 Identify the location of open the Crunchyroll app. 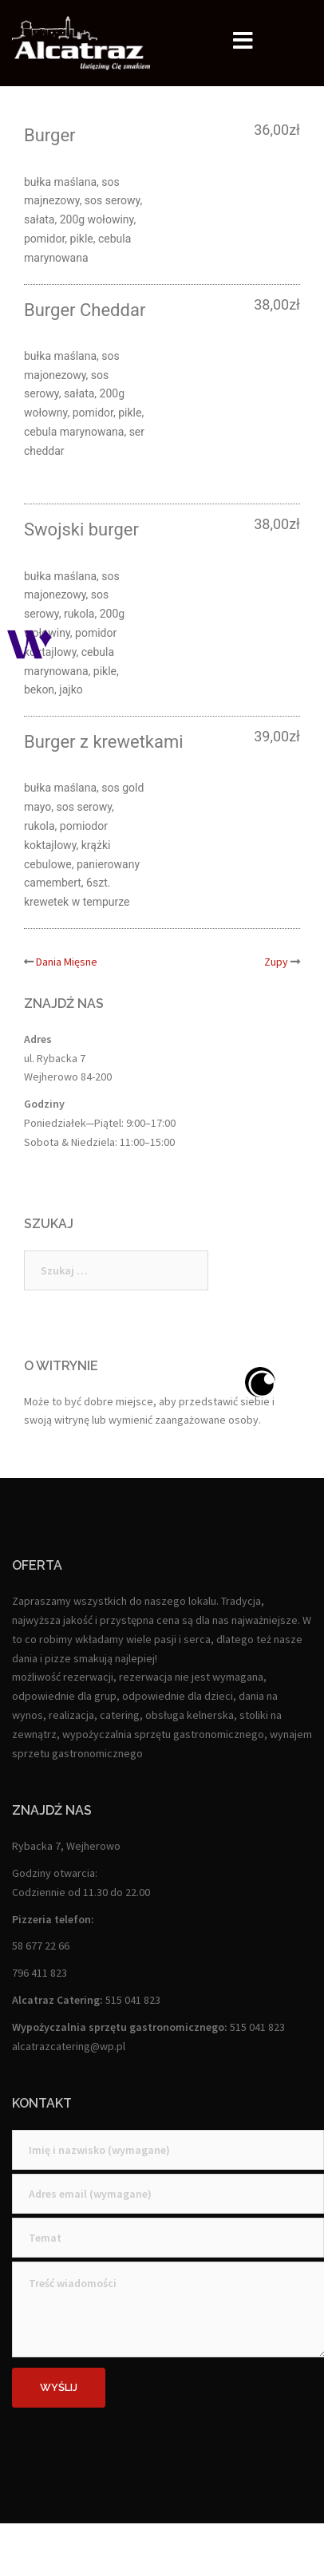
(260, 1382).